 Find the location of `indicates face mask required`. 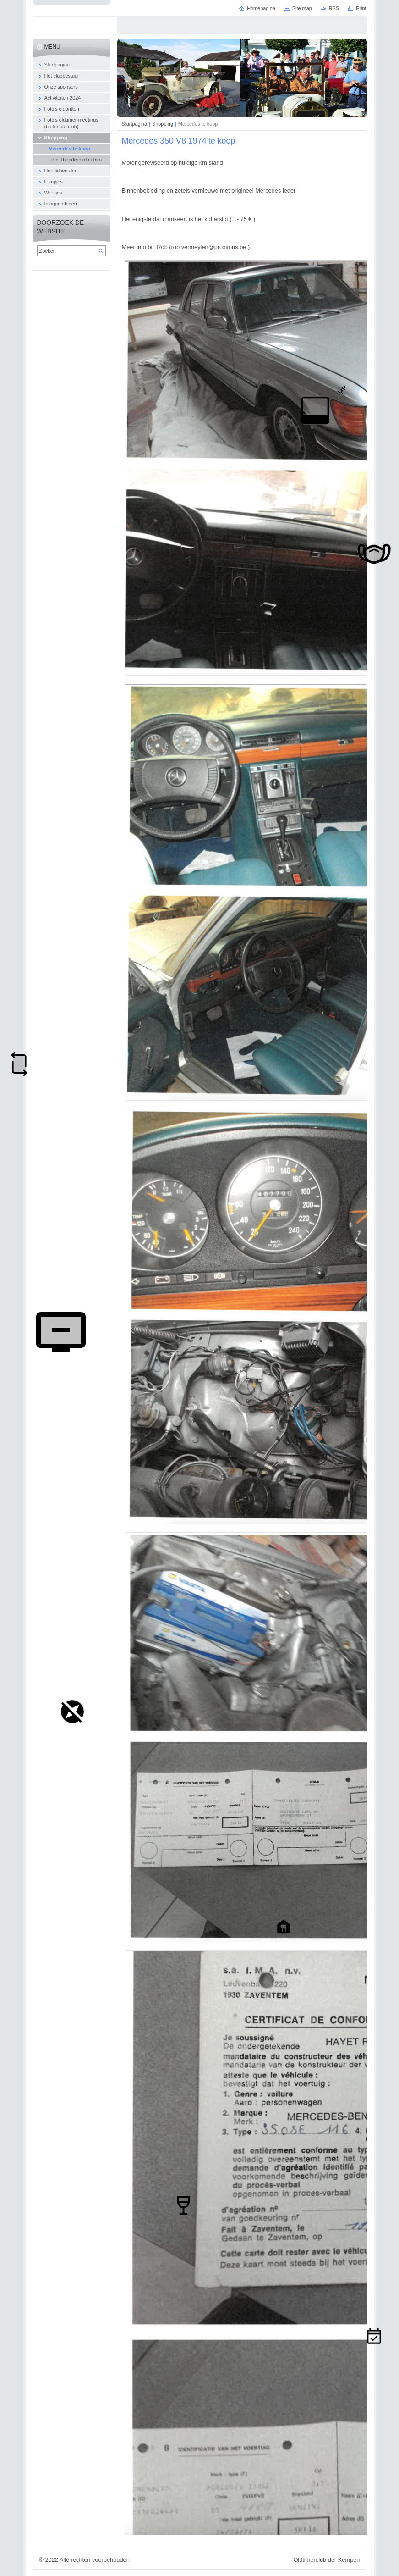

indicates face mask required is located at coordinates (374, 554).